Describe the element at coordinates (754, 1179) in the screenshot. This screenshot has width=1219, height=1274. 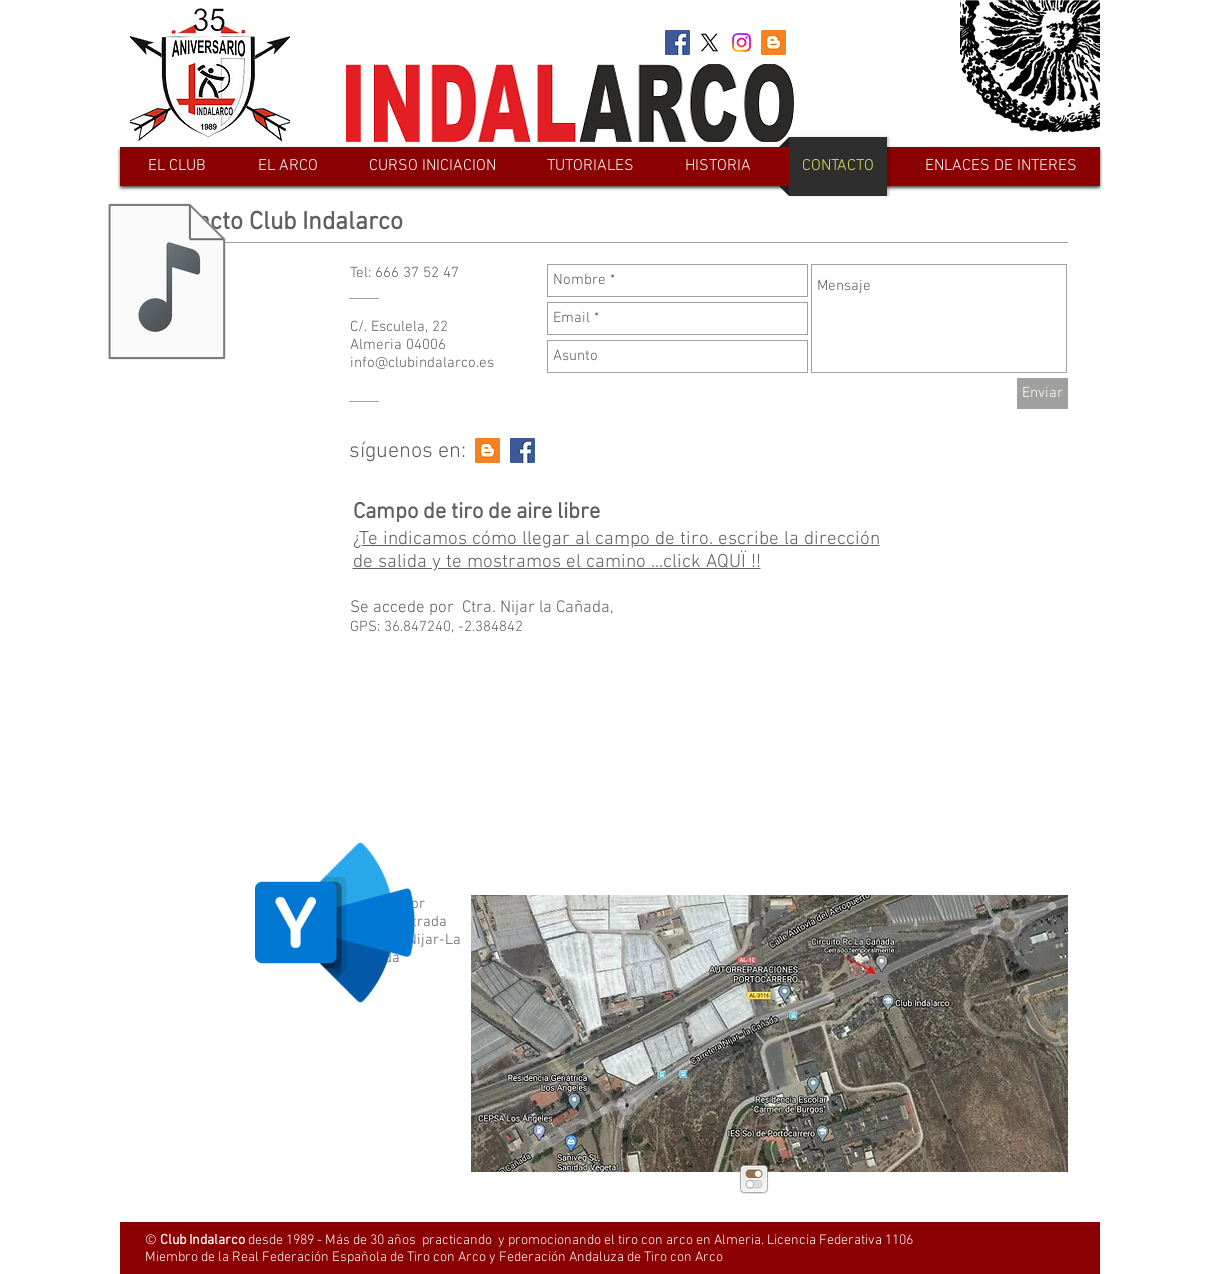
I see `open system settings or preferences` at that location.